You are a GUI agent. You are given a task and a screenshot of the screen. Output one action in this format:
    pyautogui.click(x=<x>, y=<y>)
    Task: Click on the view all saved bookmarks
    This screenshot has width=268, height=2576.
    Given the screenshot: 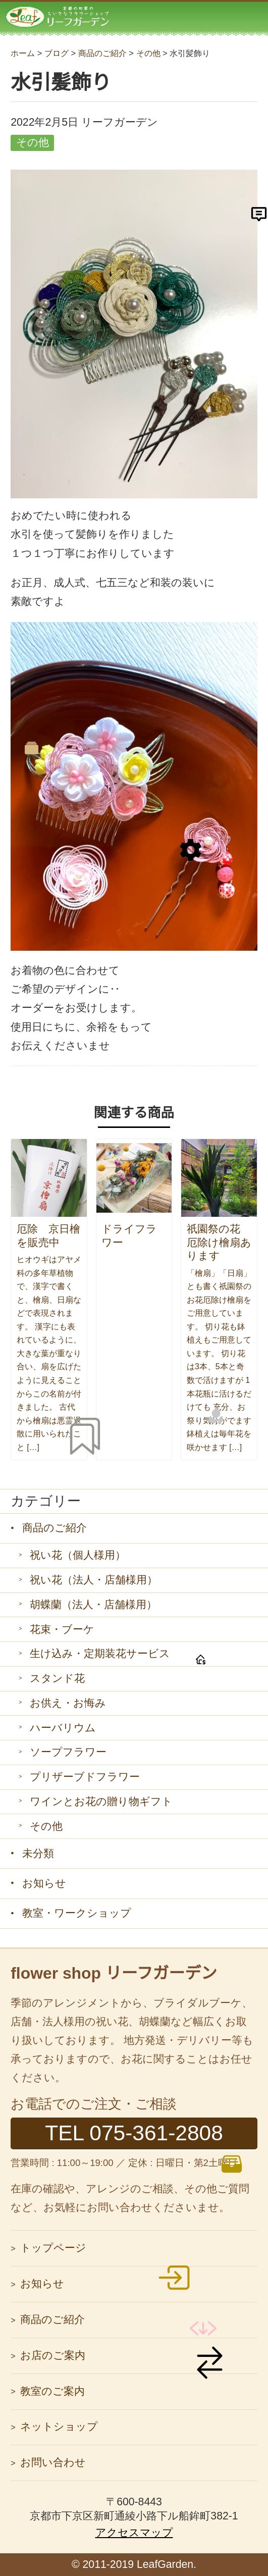 What is the action you would take?
    pyautogui.click(x=85, y=1436)
    